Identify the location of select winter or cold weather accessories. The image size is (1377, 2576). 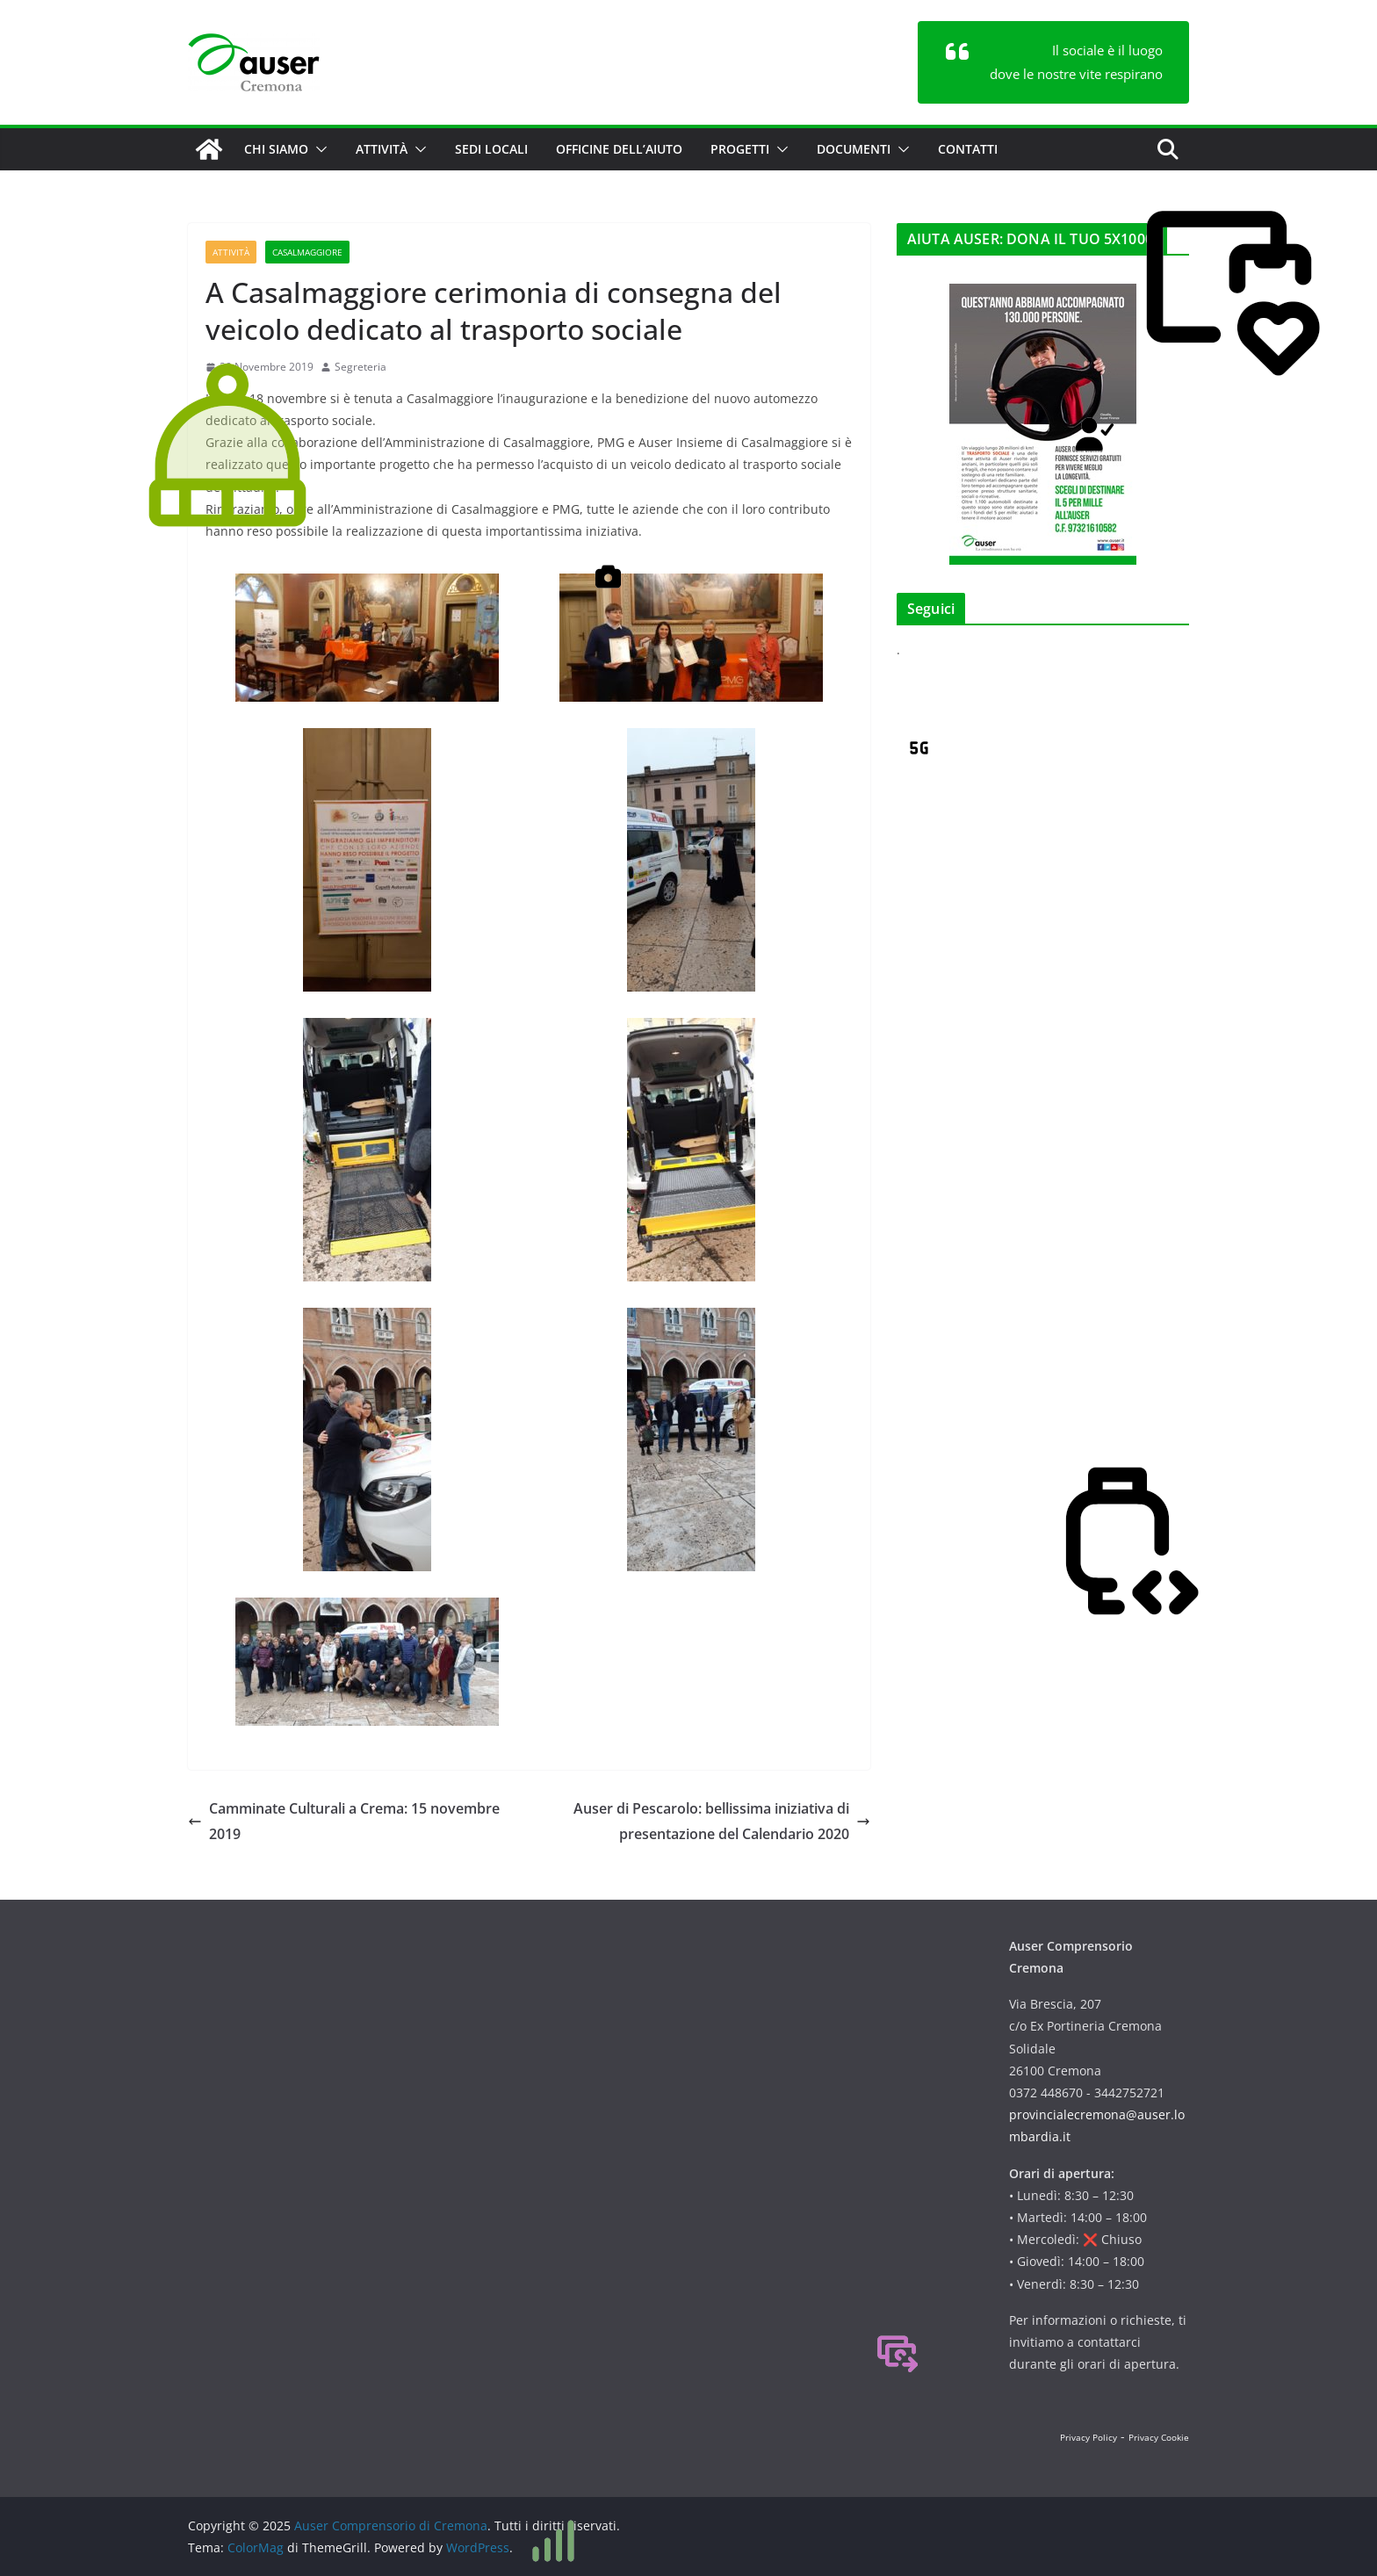
(227, 454).